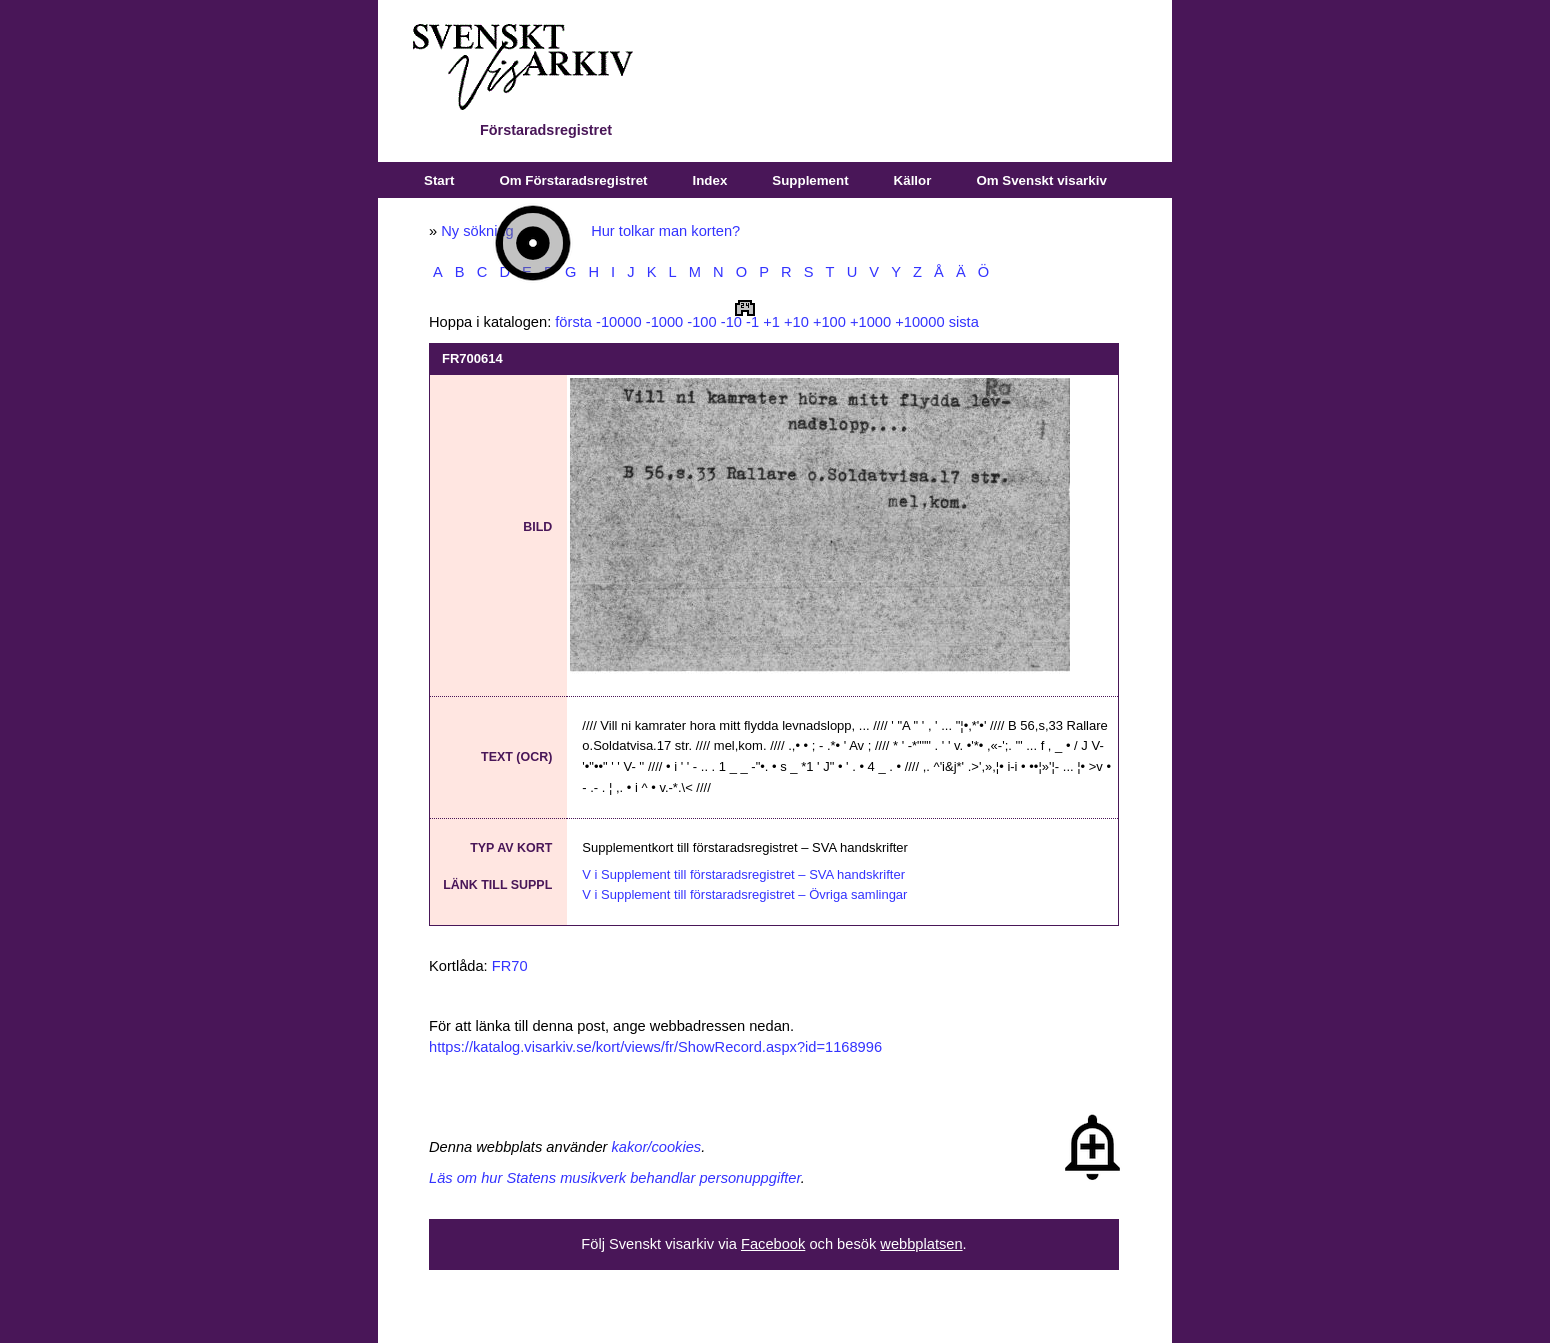 The image size is (1550, 1343). What do you see at coordinates (745, 308) in the screenshot?
I see `find nearby convenience stores` at bounding box center [745, 308].